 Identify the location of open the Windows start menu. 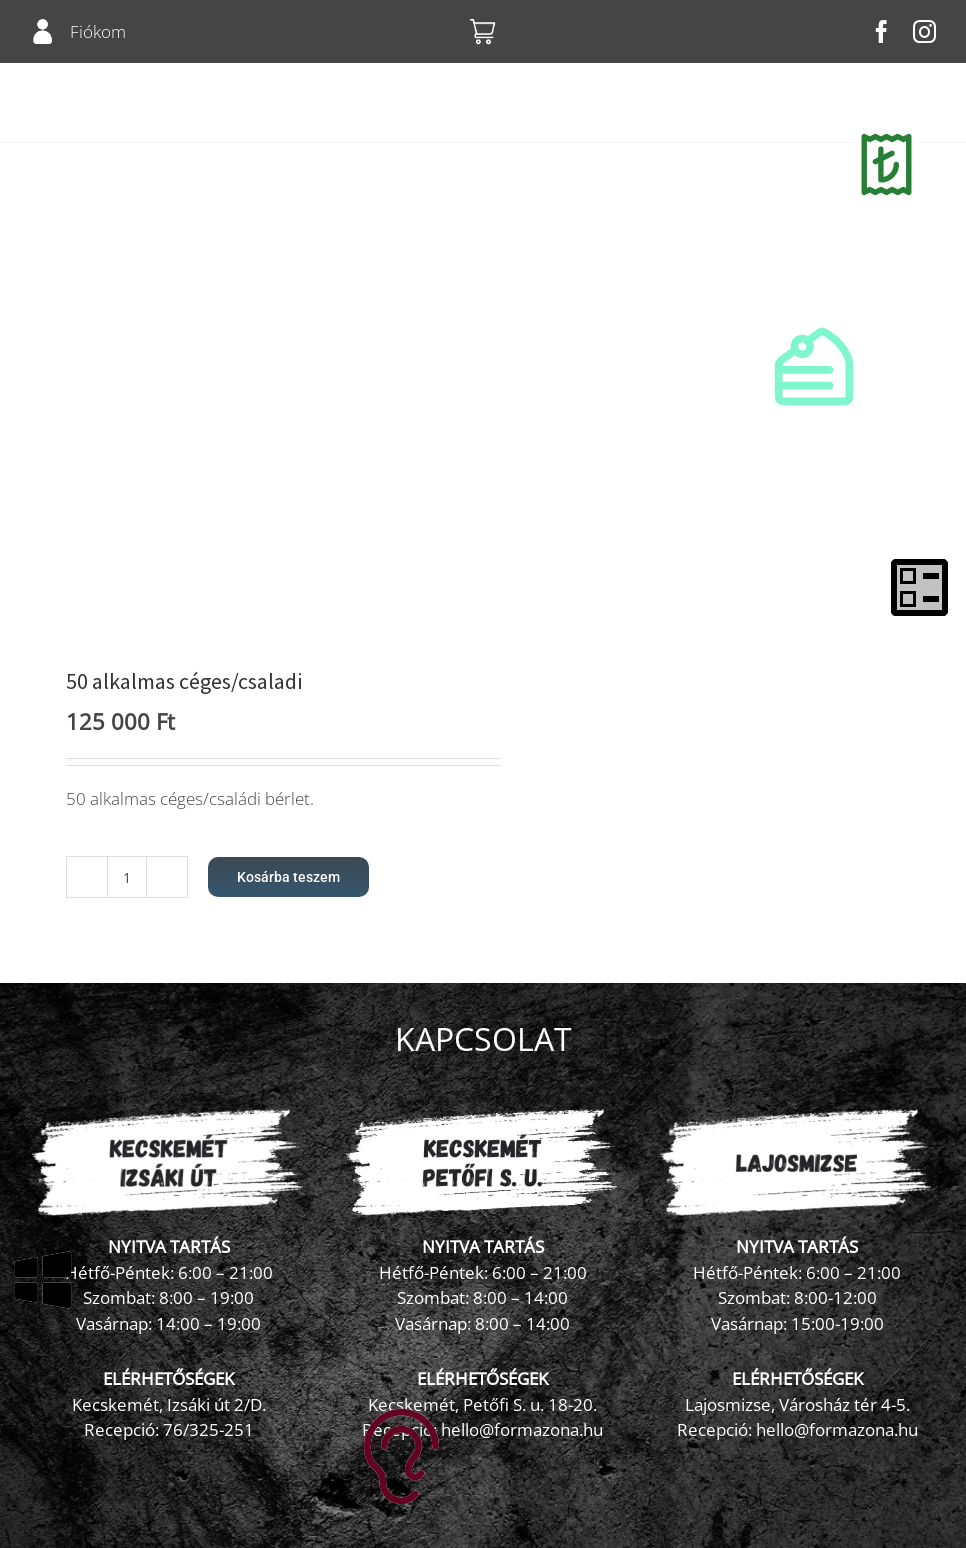
(45, 1280).